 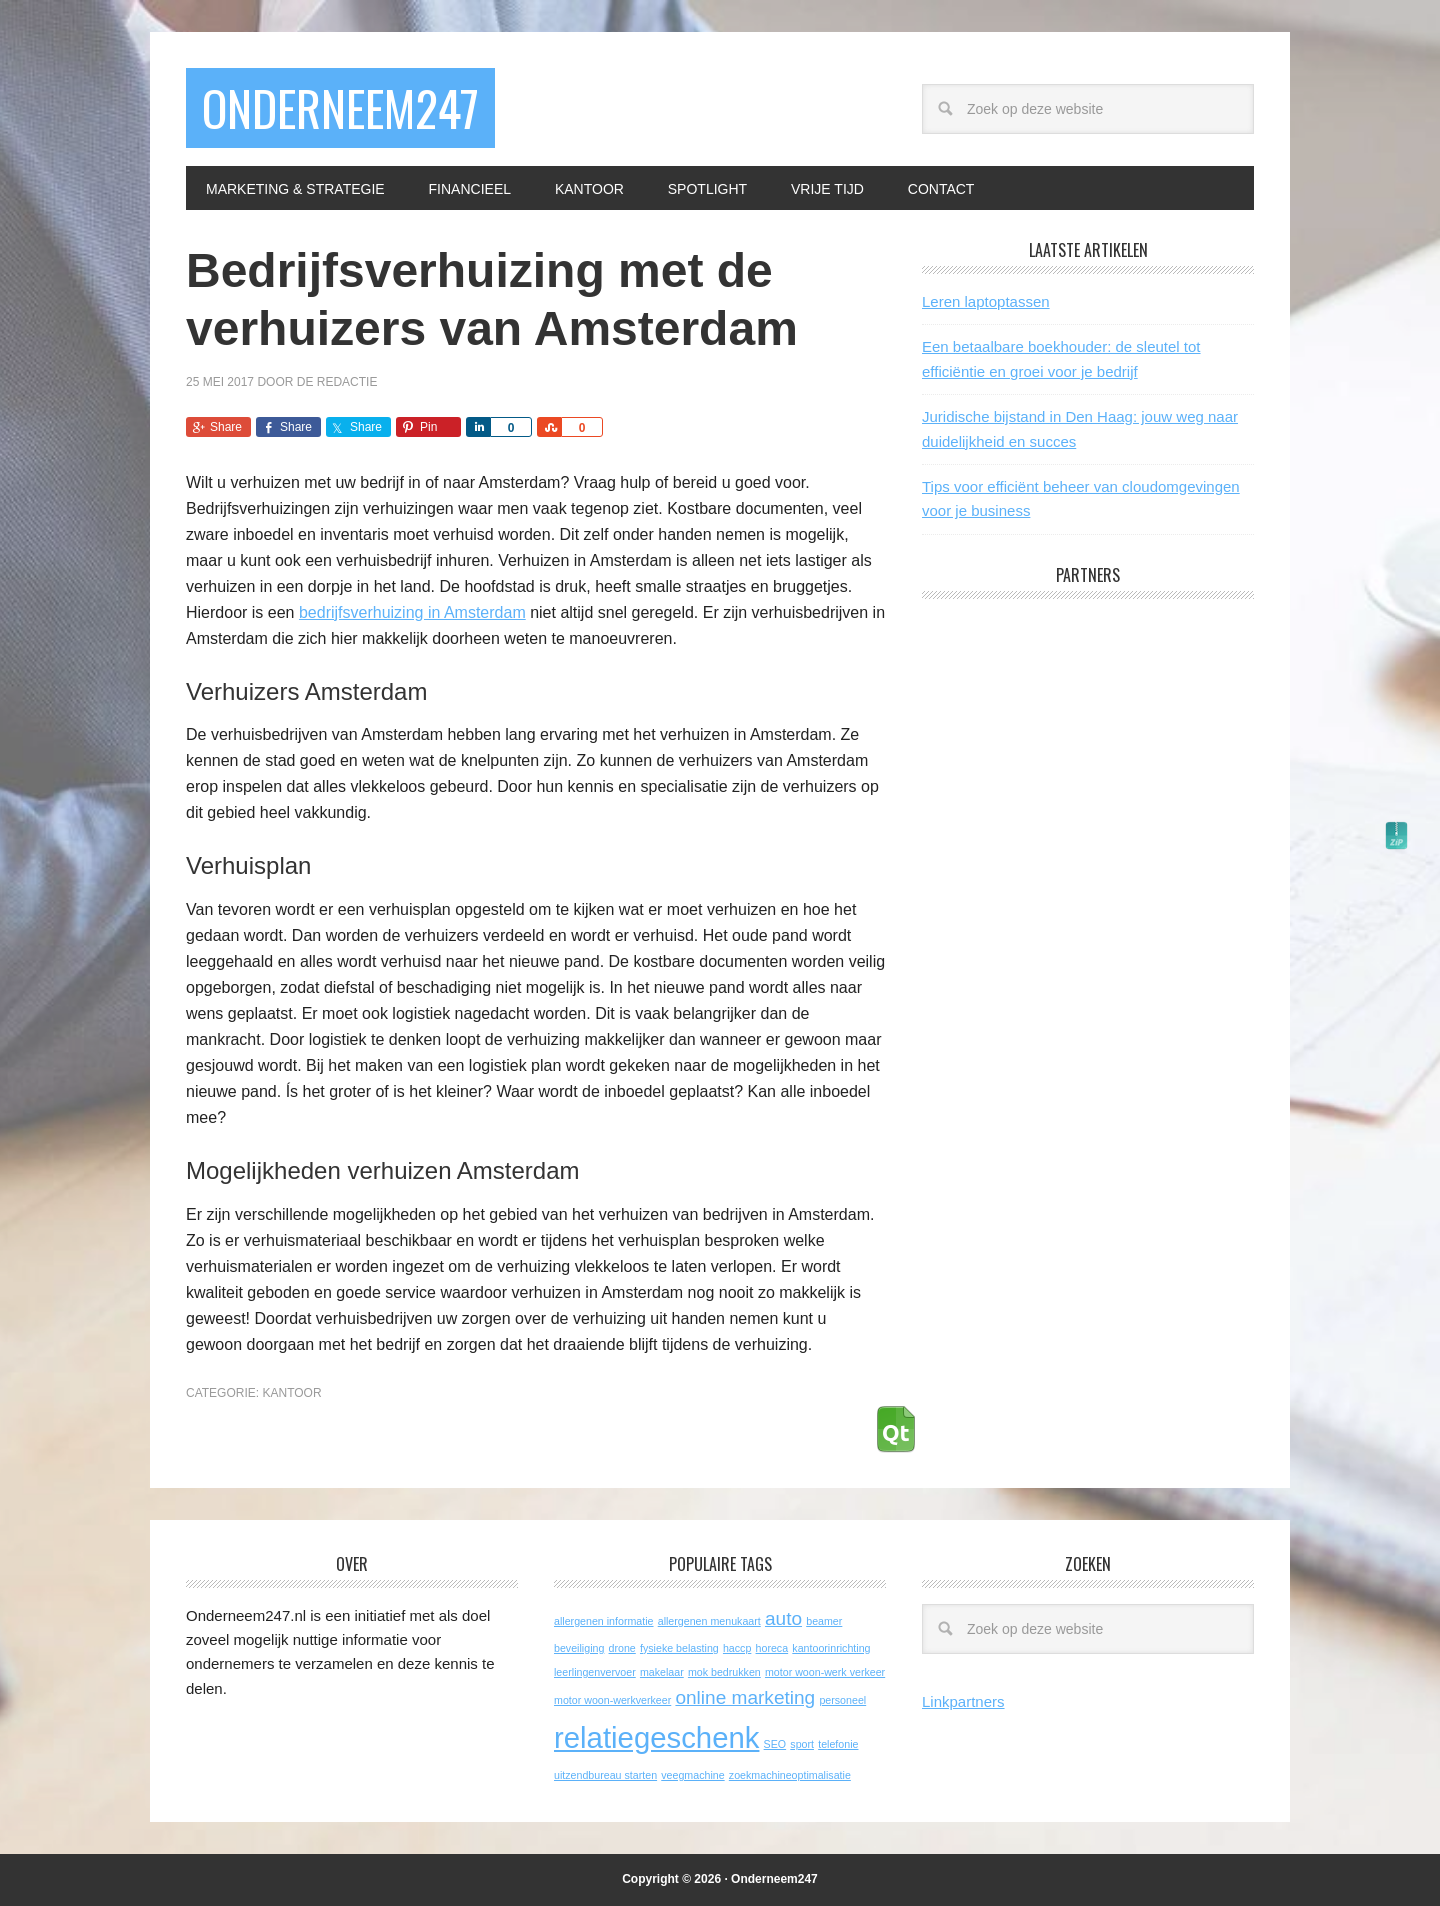 What do you see at coordinates (1396, 835) in the screenshot?
I see `a compressed zip file` at bounding box center [1396, 835].